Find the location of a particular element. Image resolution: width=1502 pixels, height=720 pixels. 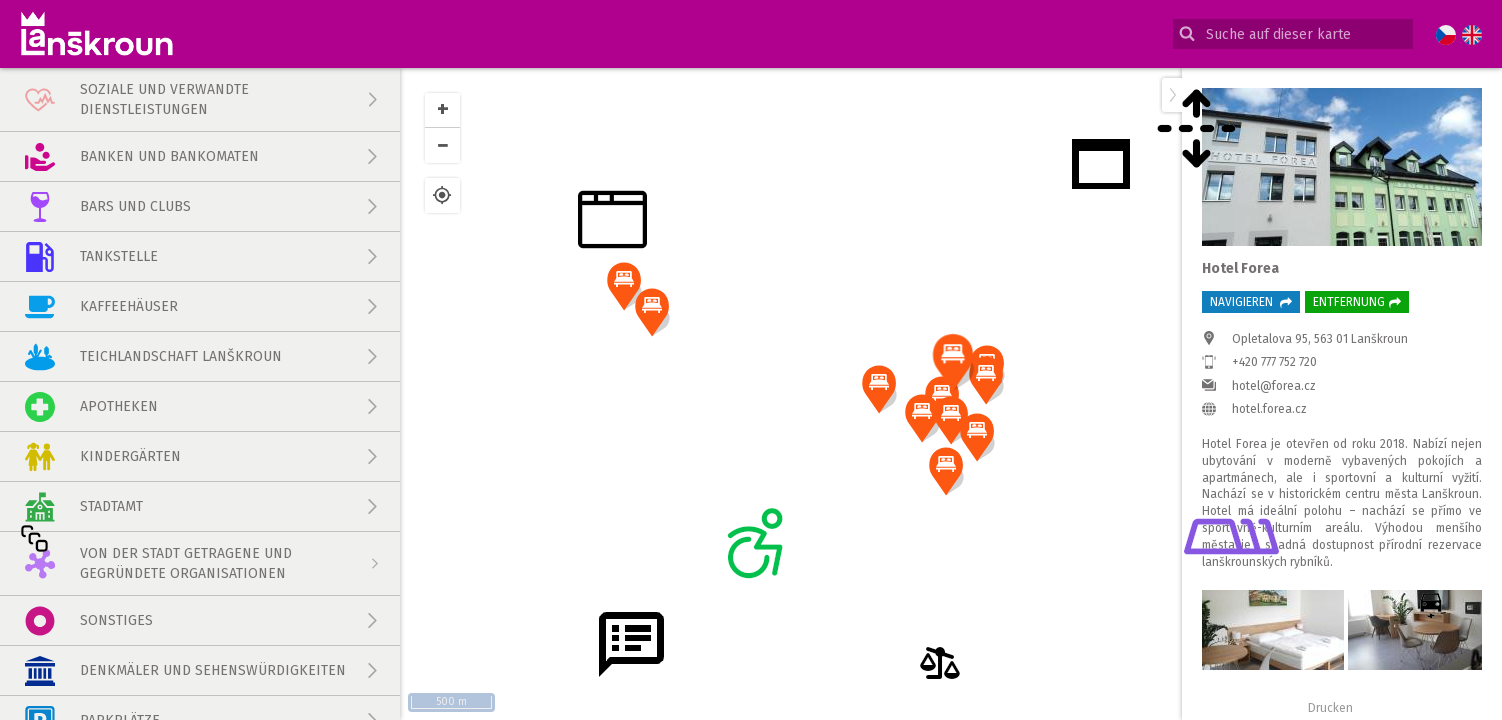

locate nearby electric vehicle charging stations is located at coordinates (1431, 606).